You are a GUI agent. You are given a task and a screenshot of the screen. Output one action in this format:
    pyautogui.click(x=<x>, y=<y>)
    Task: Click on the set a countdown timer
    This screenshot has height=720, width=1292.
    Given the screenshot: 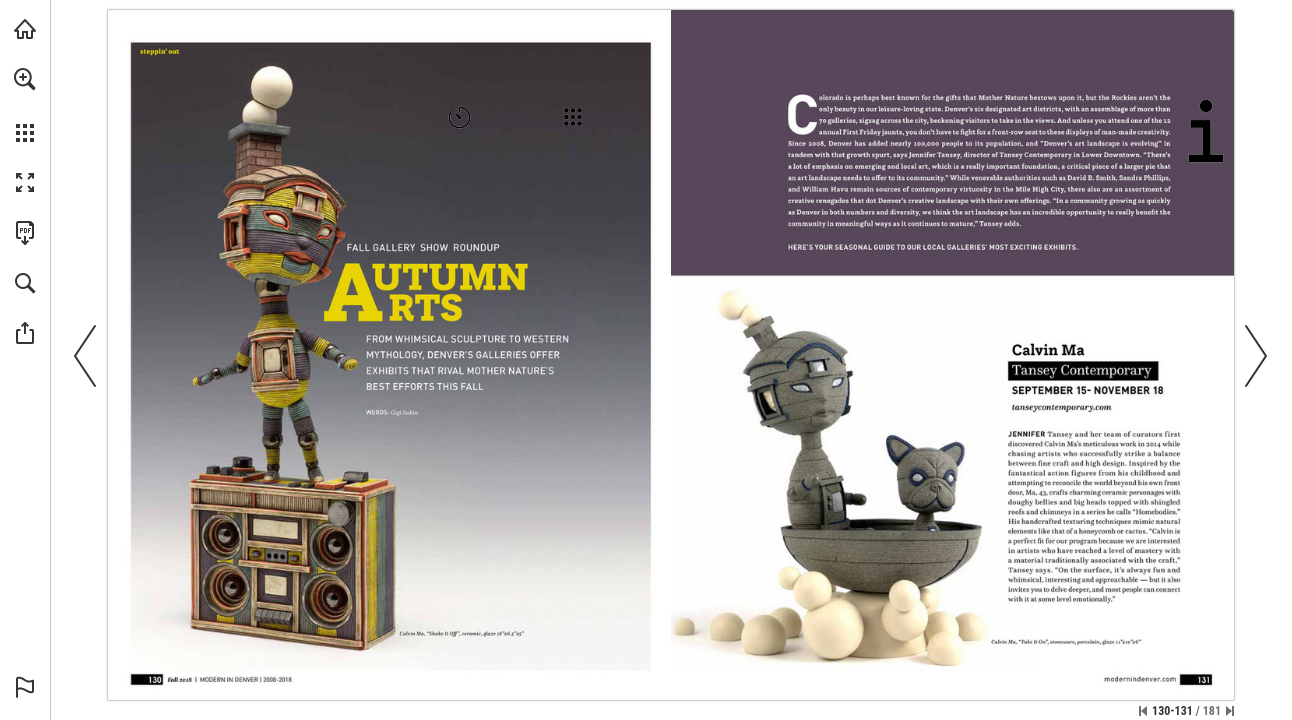 What is the action you would take?
    pyautogui.click(x=459, y=117)
    